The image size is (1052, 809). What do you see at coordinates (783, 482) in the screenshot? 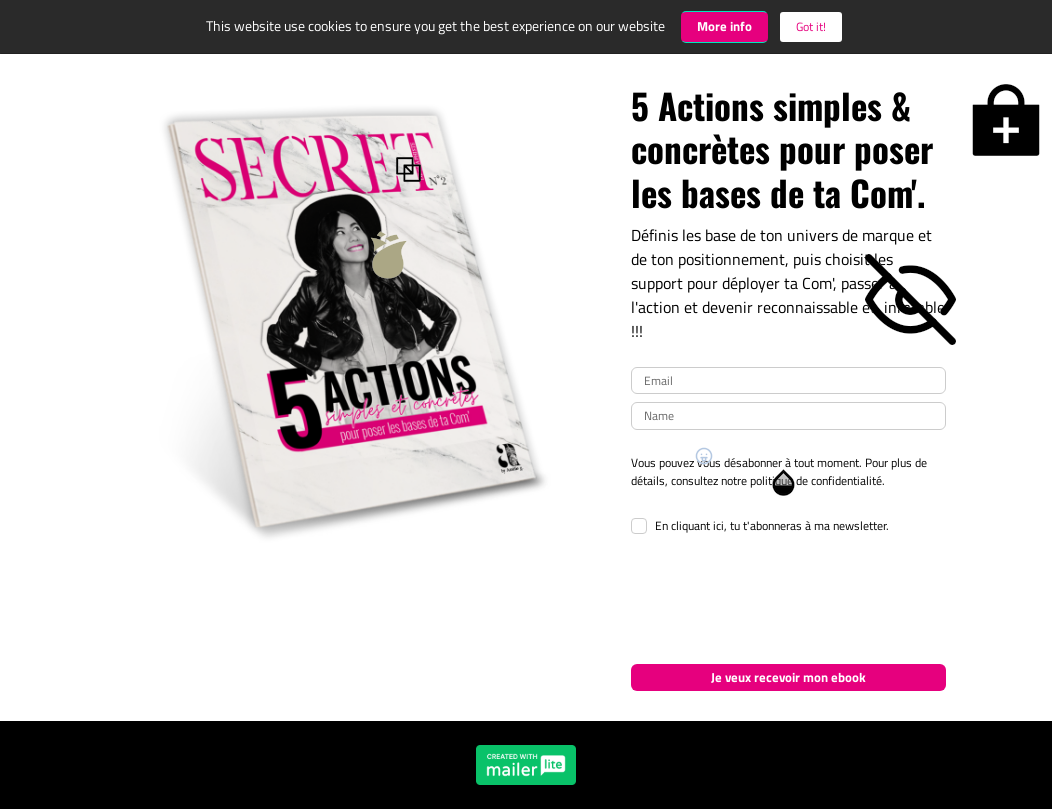
I see `adjust opacity or transparency settings` at bounding box center [783, 482].